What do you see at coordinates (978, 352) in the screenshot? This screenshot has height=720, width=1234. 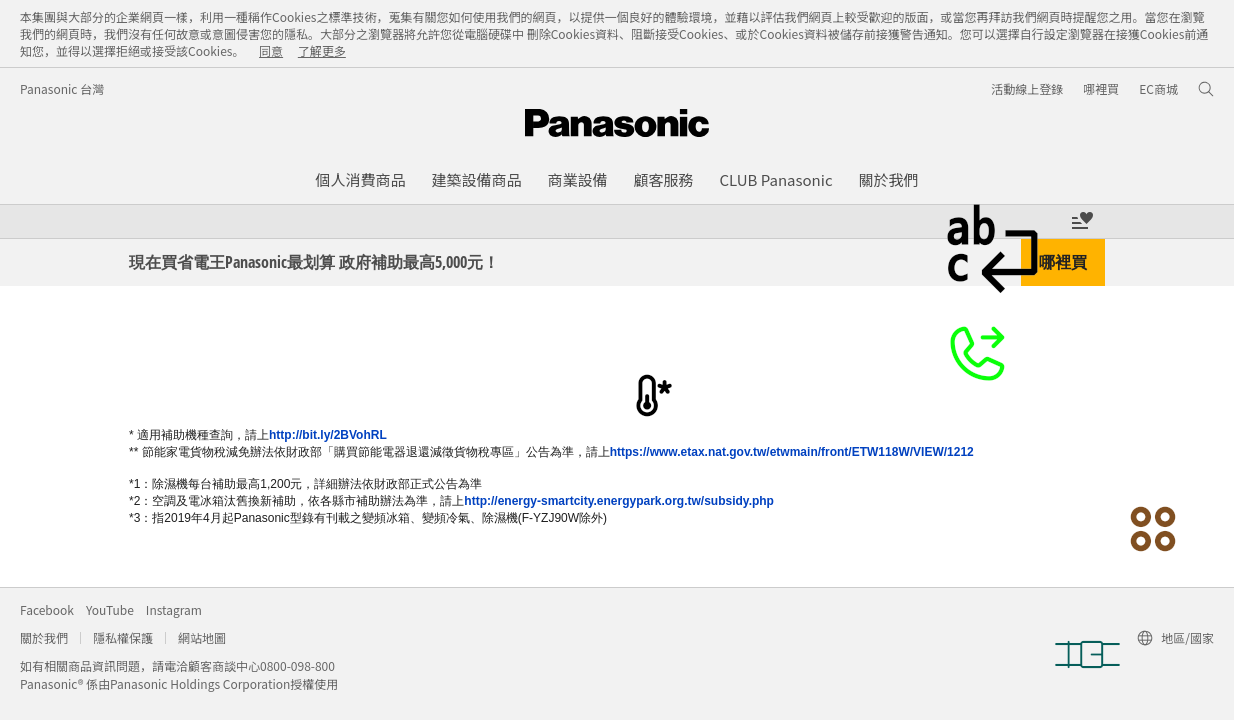 I see `transfer an active call` at bounding box center [978, 352].